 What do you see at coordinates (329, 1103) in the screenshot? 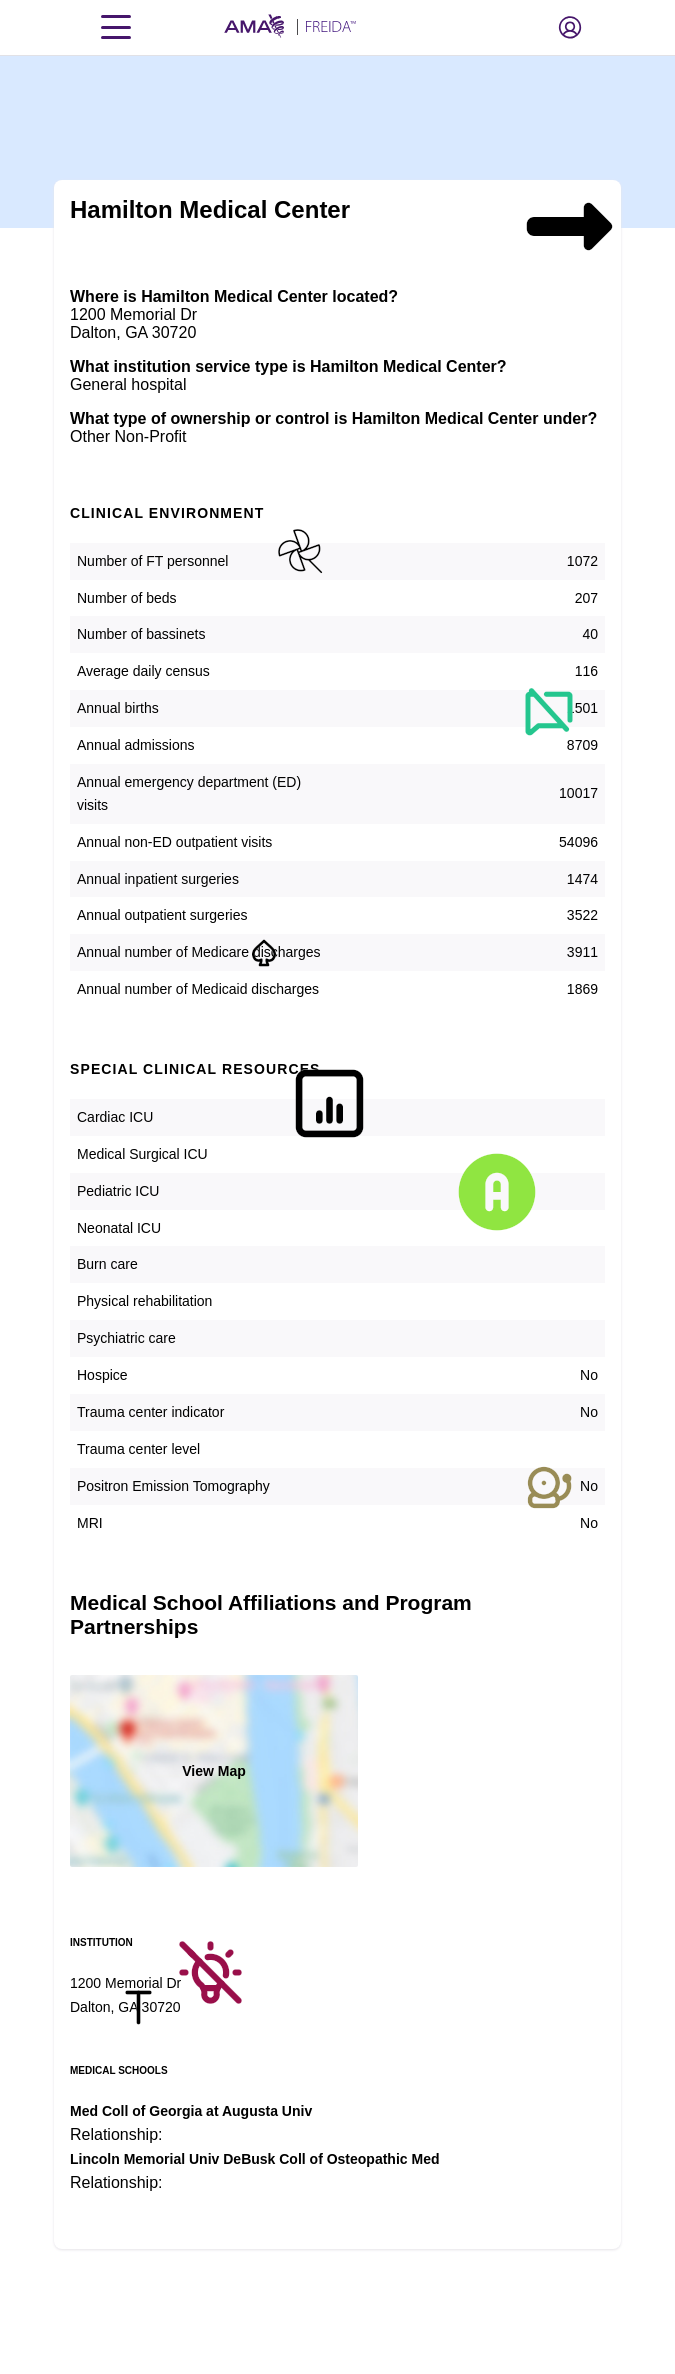
I see `align content to bottom center` at bounding box center [329, 1103].